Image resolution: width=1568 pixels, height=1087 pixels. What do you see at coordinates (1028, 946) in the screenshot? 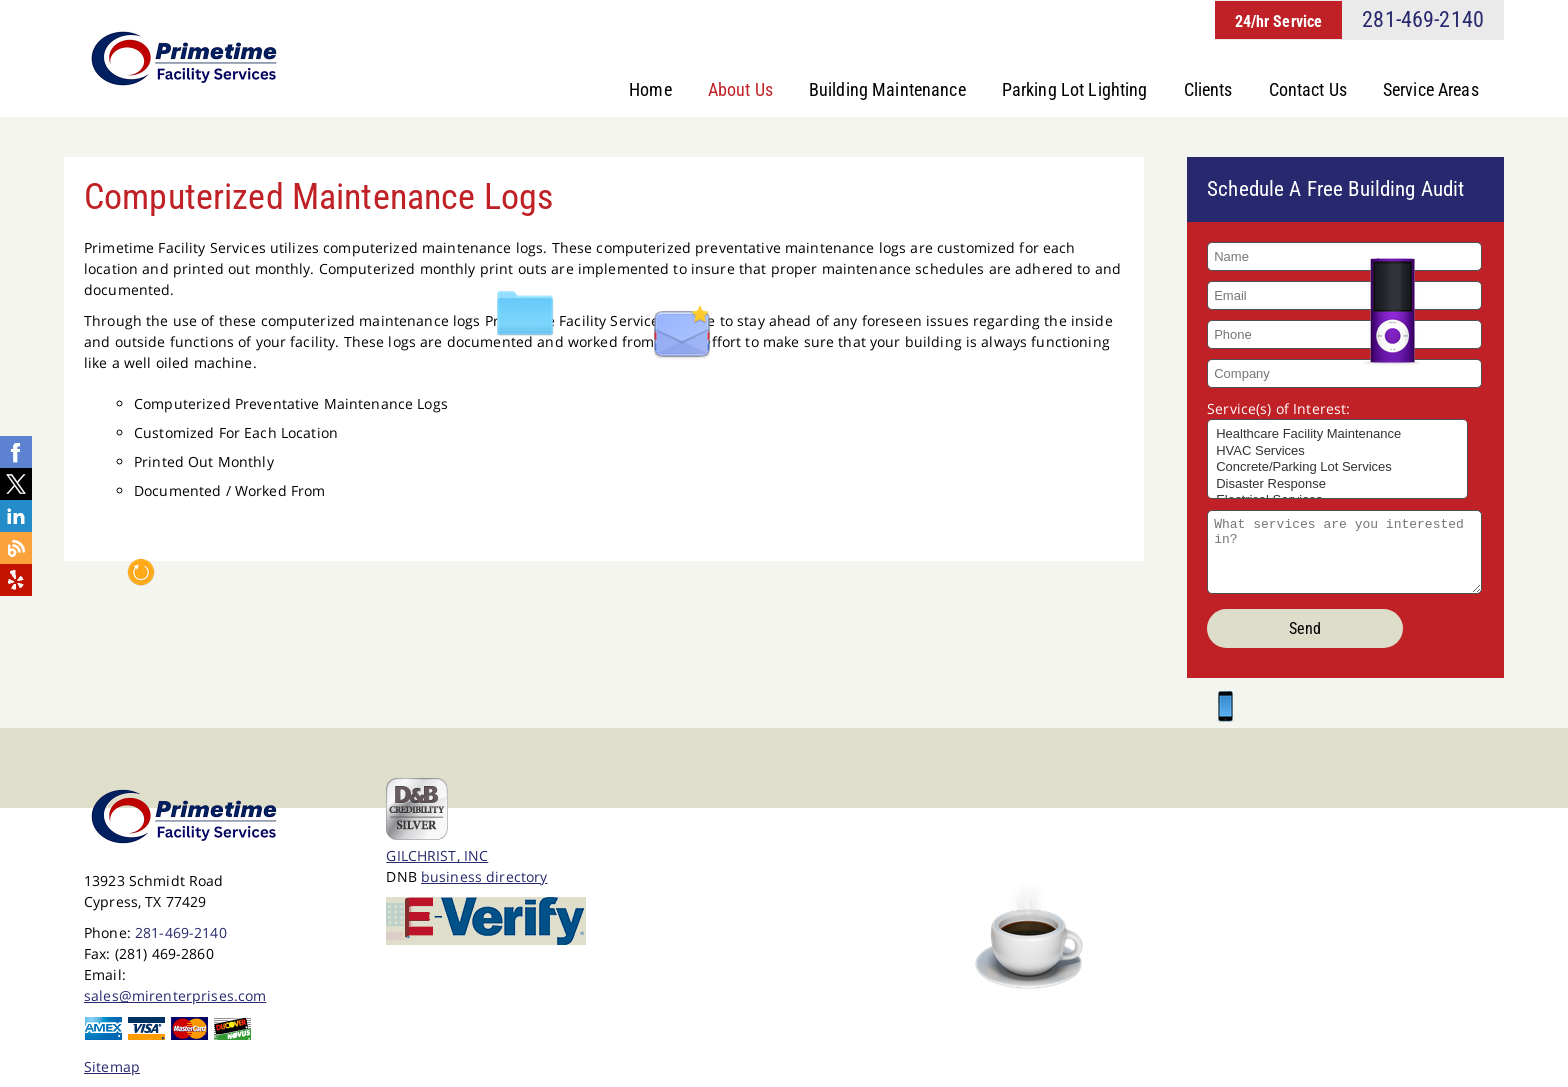
I see `launch java application` at bounding box center [1028, 946].